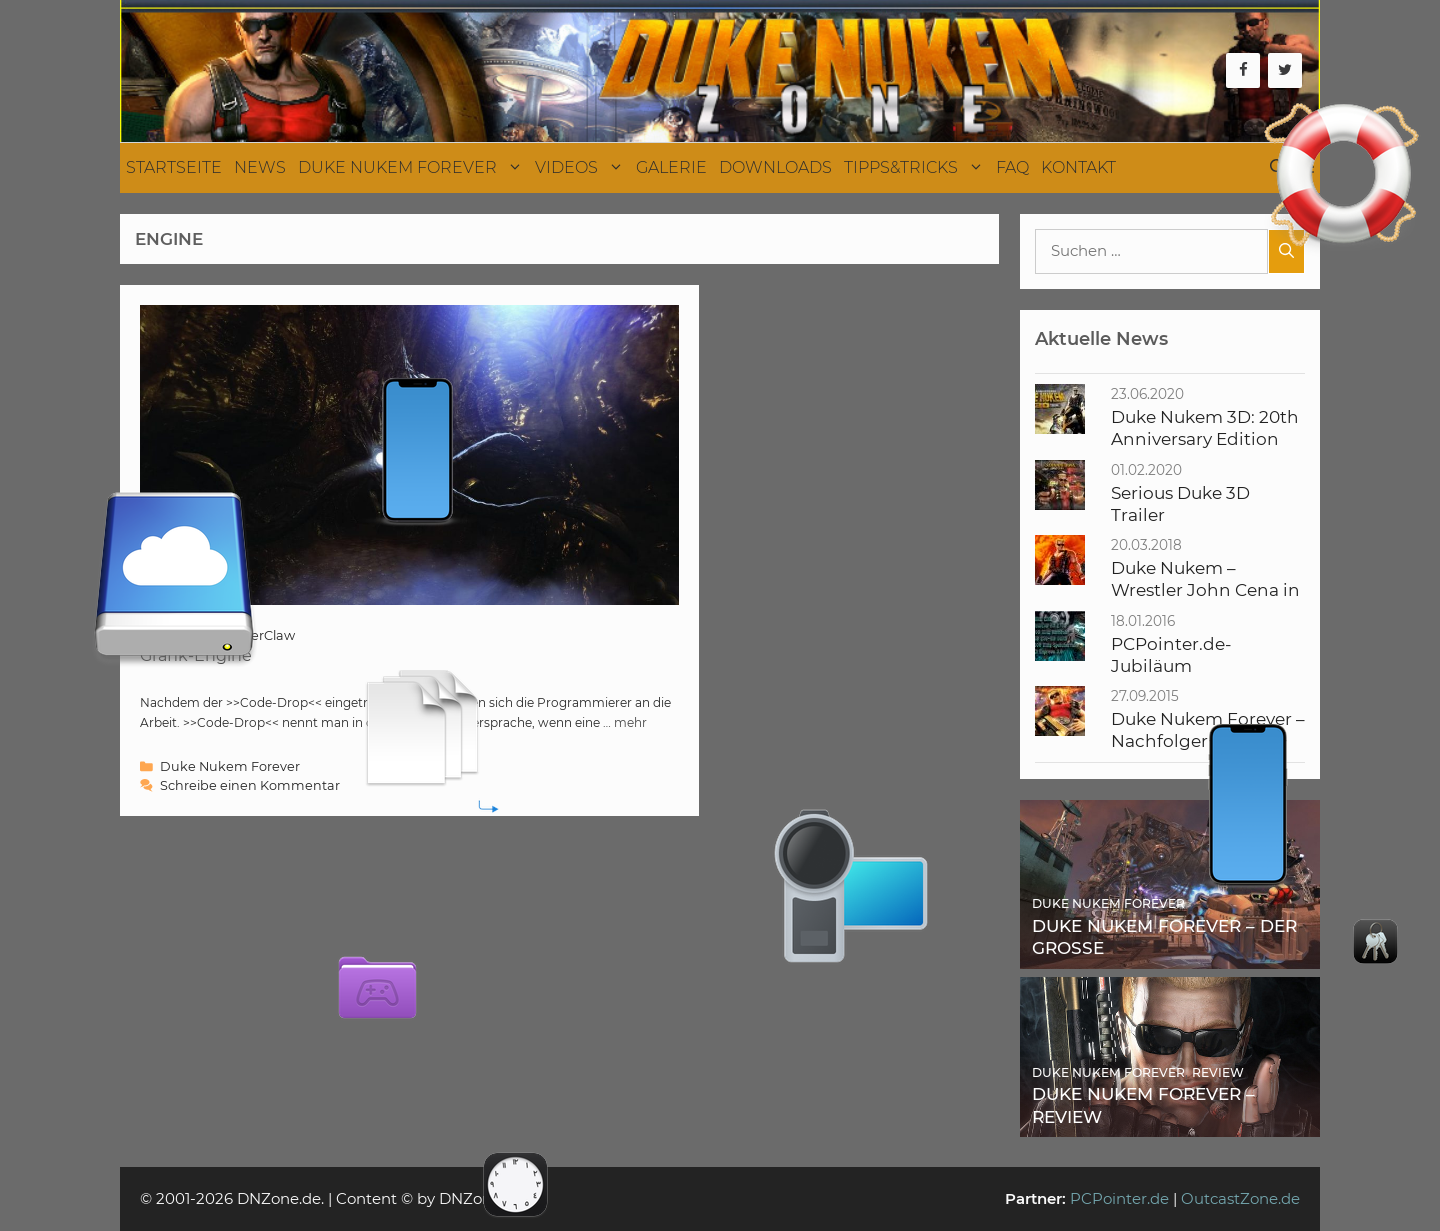 The image size is (1440, 1231). I want to click on access help documentation or support, so click(1343, 176).